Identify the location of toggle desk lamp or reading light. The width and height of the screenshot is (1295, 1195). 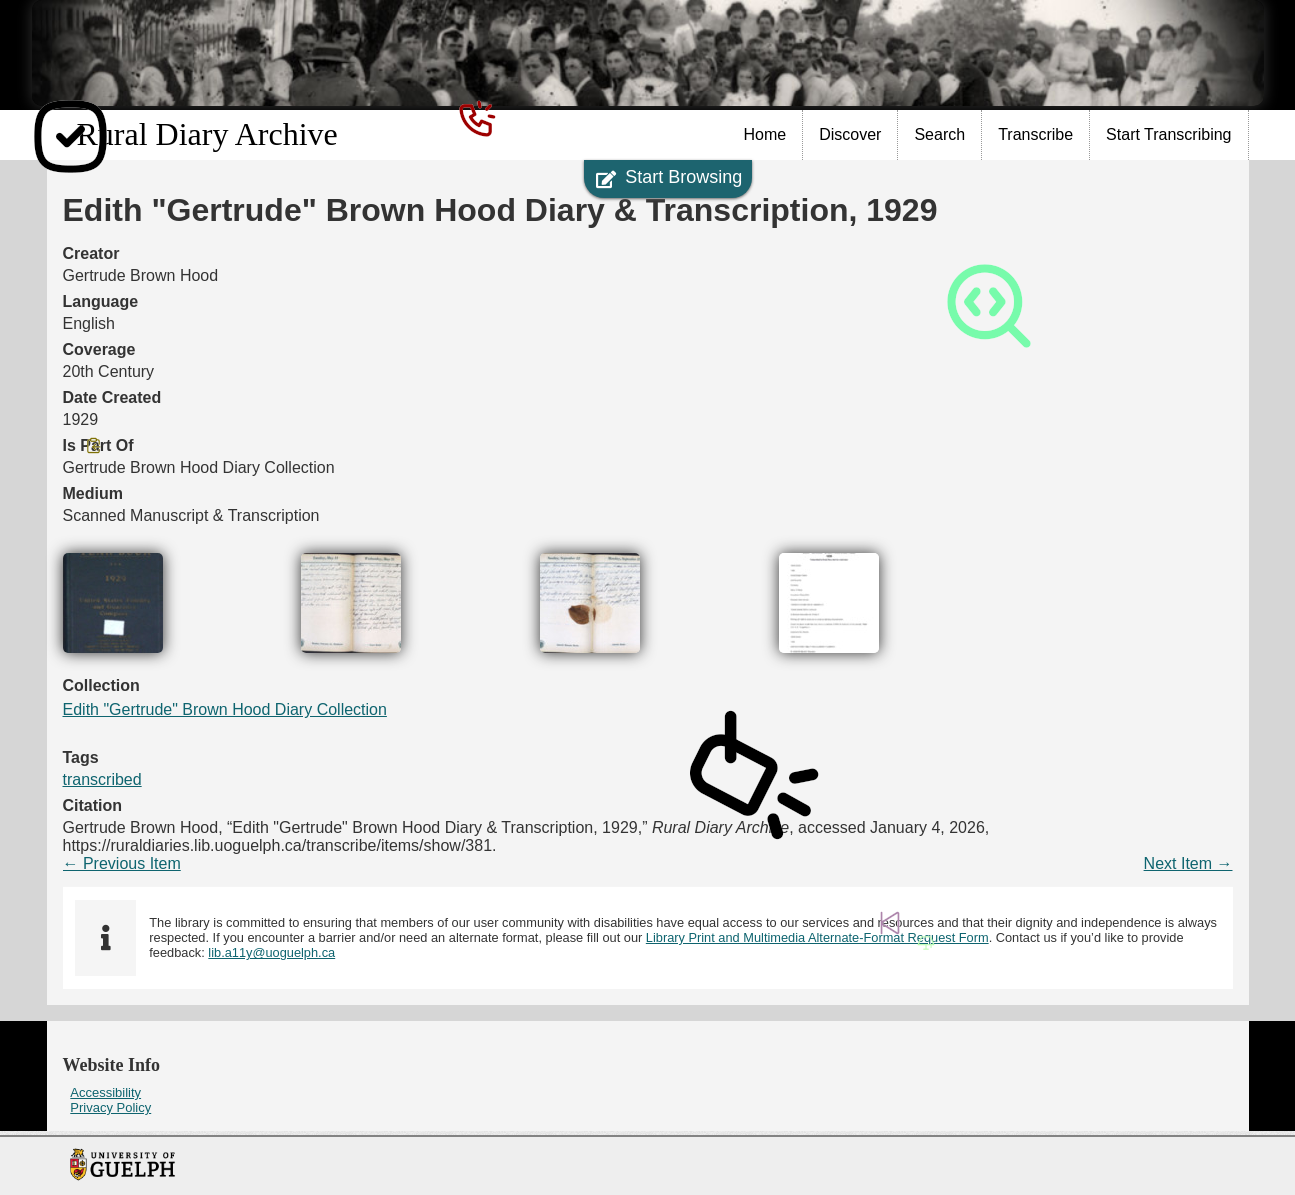
(926, 943).